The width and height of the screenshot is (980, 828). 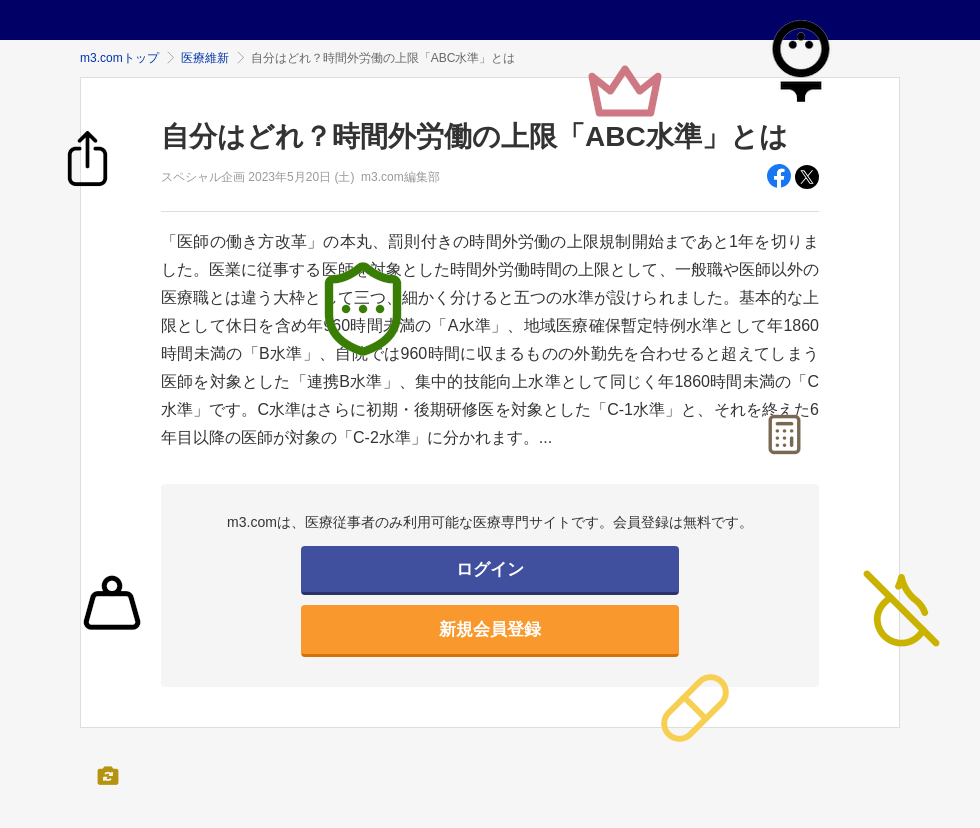 I want to click on security settings in progress, so click(x=363, y=309).